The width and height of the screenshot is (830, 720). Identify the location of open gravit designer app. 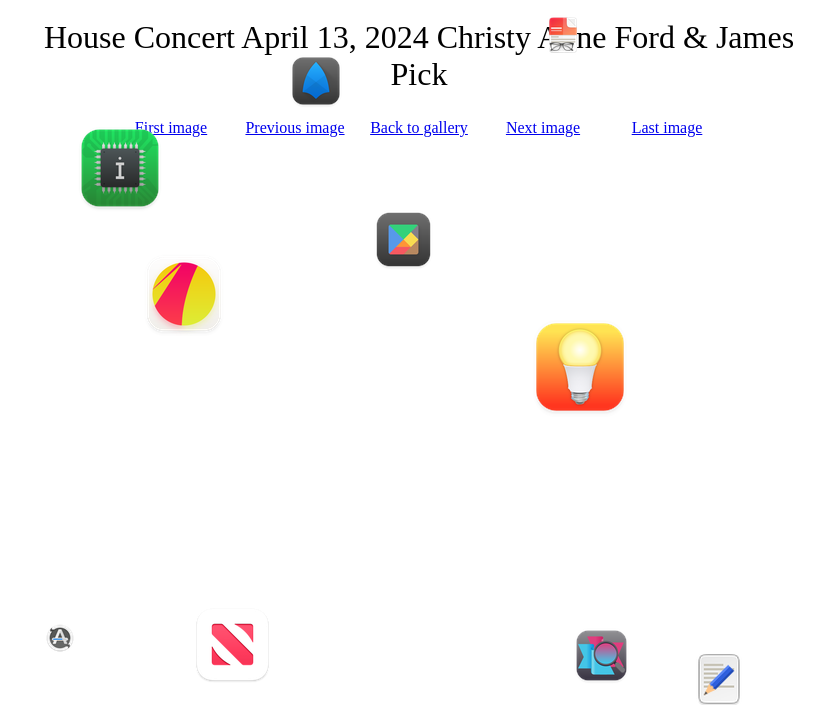
(184, 294).